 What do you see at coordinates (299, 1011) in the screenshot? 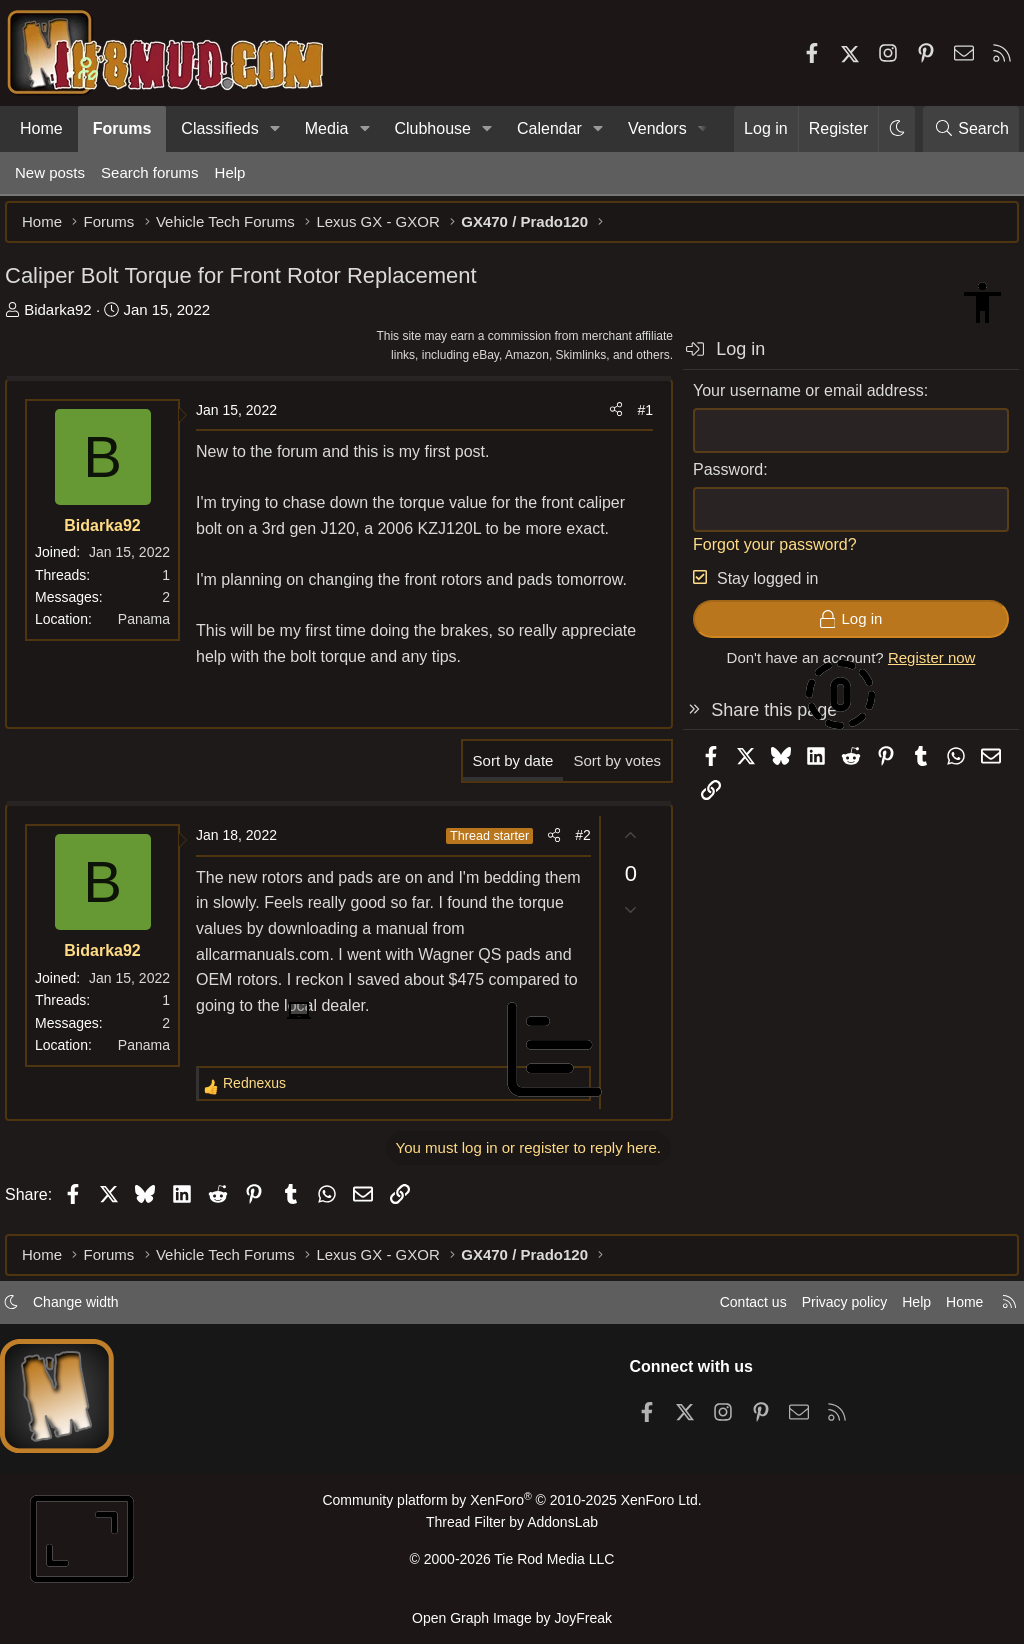
I see `access chromebook or laptop settings` at bounding box center [299, 1011].